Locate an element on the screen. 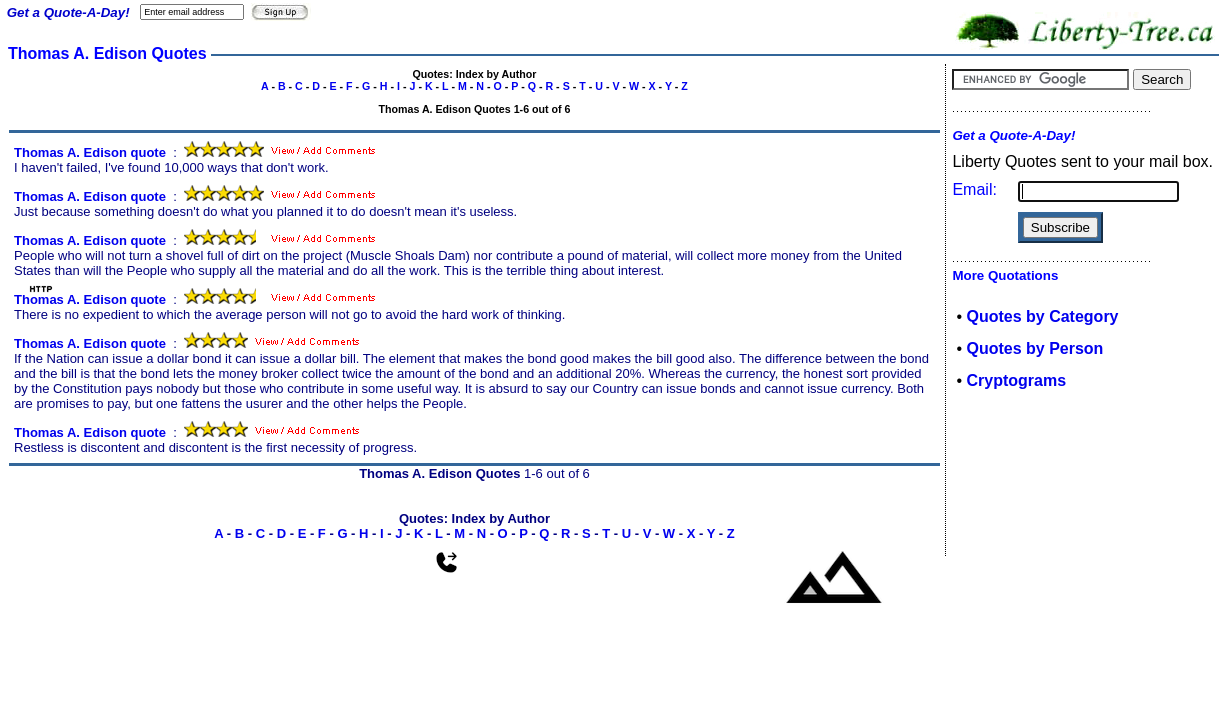  switch to terrain map view is located at coordinates (834, 577).